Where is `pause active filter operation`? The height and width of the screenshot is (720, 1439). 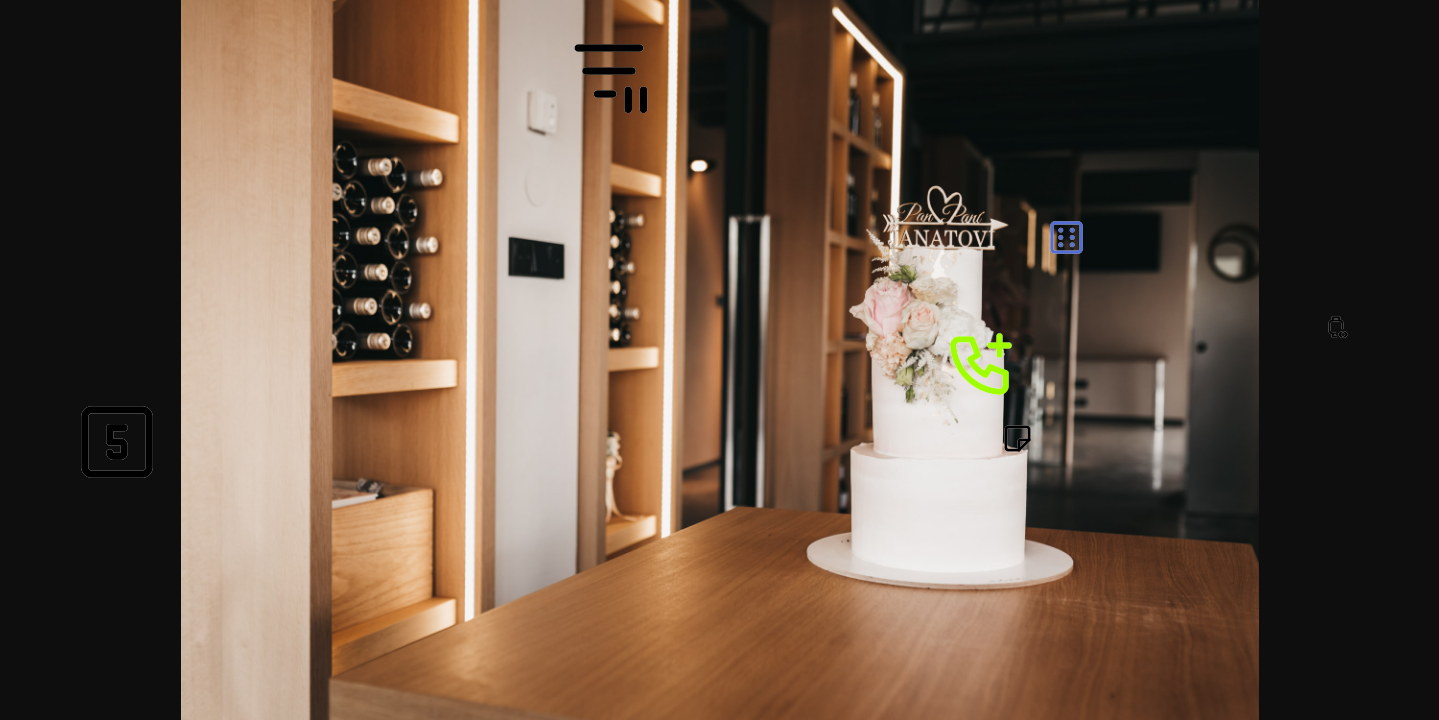 pause active filter operation is located at coordinates (609, 71).